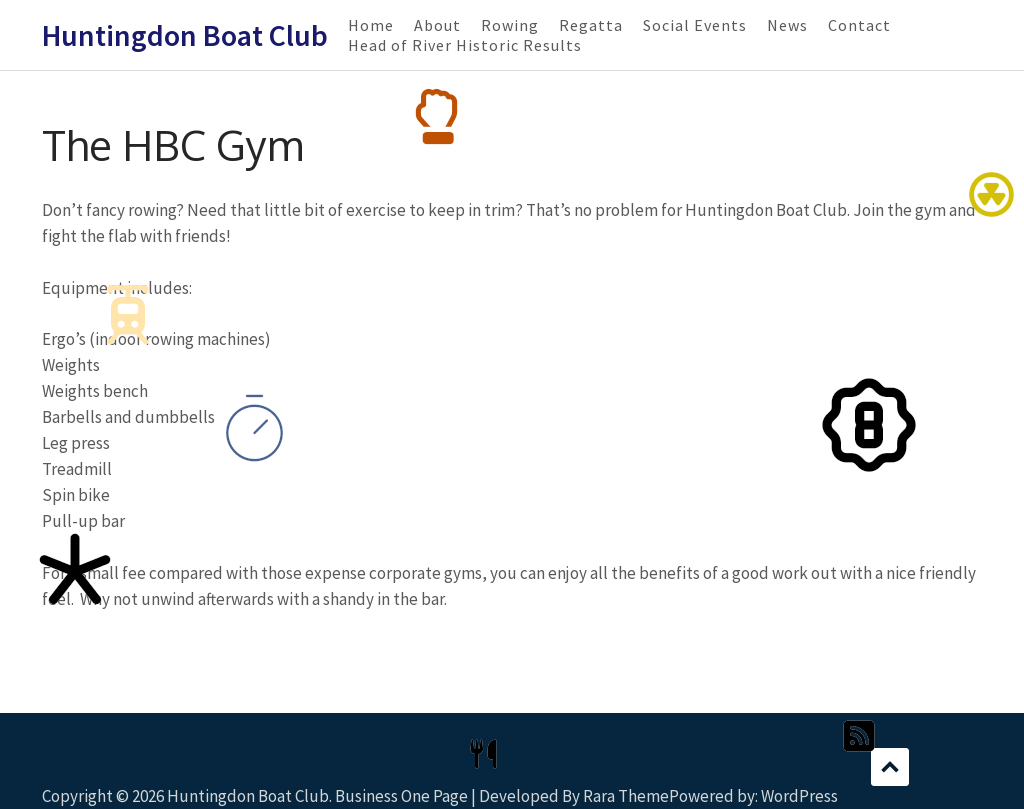 This screenshot has height=809, width=1024. I want to click on indicates a required field in a form, so click(75, 572).